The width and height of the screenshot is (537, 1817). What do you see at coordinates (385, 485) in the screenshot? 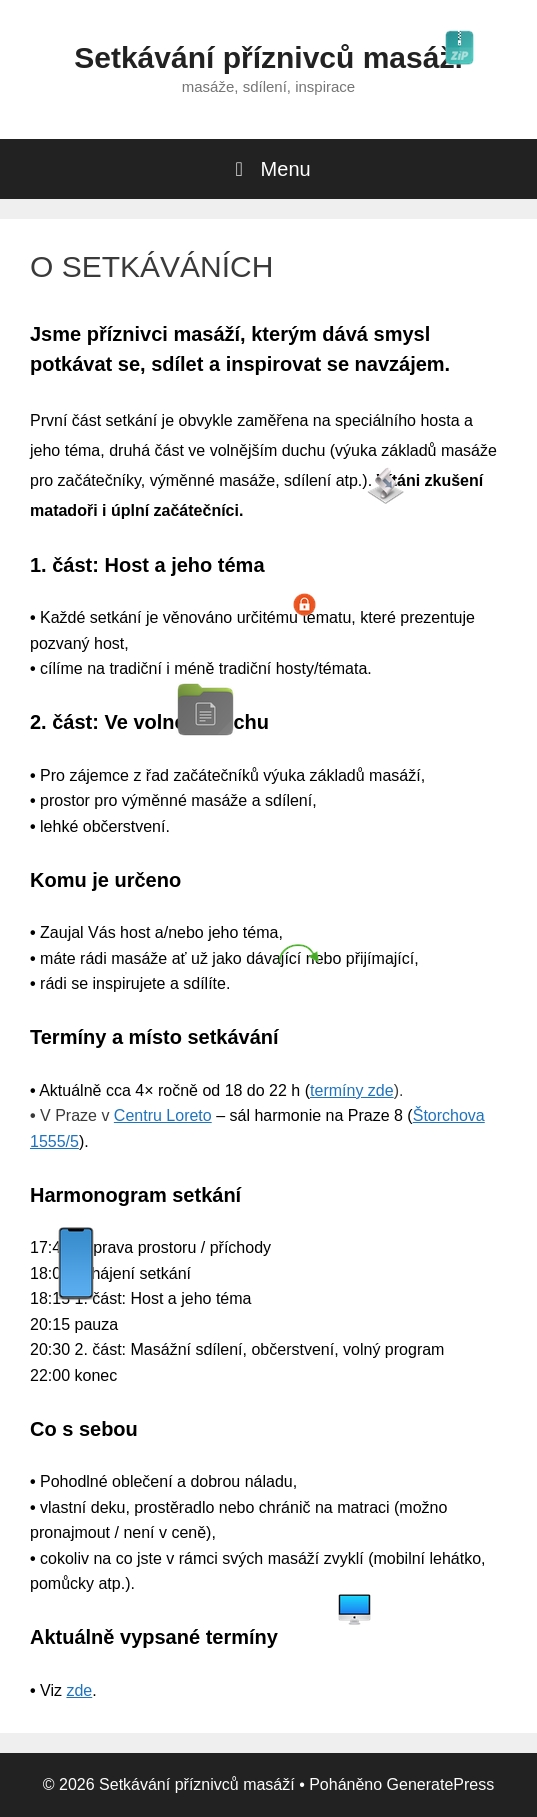
I see `create a new script droplet in script editor` at bounding box center [385, 485].